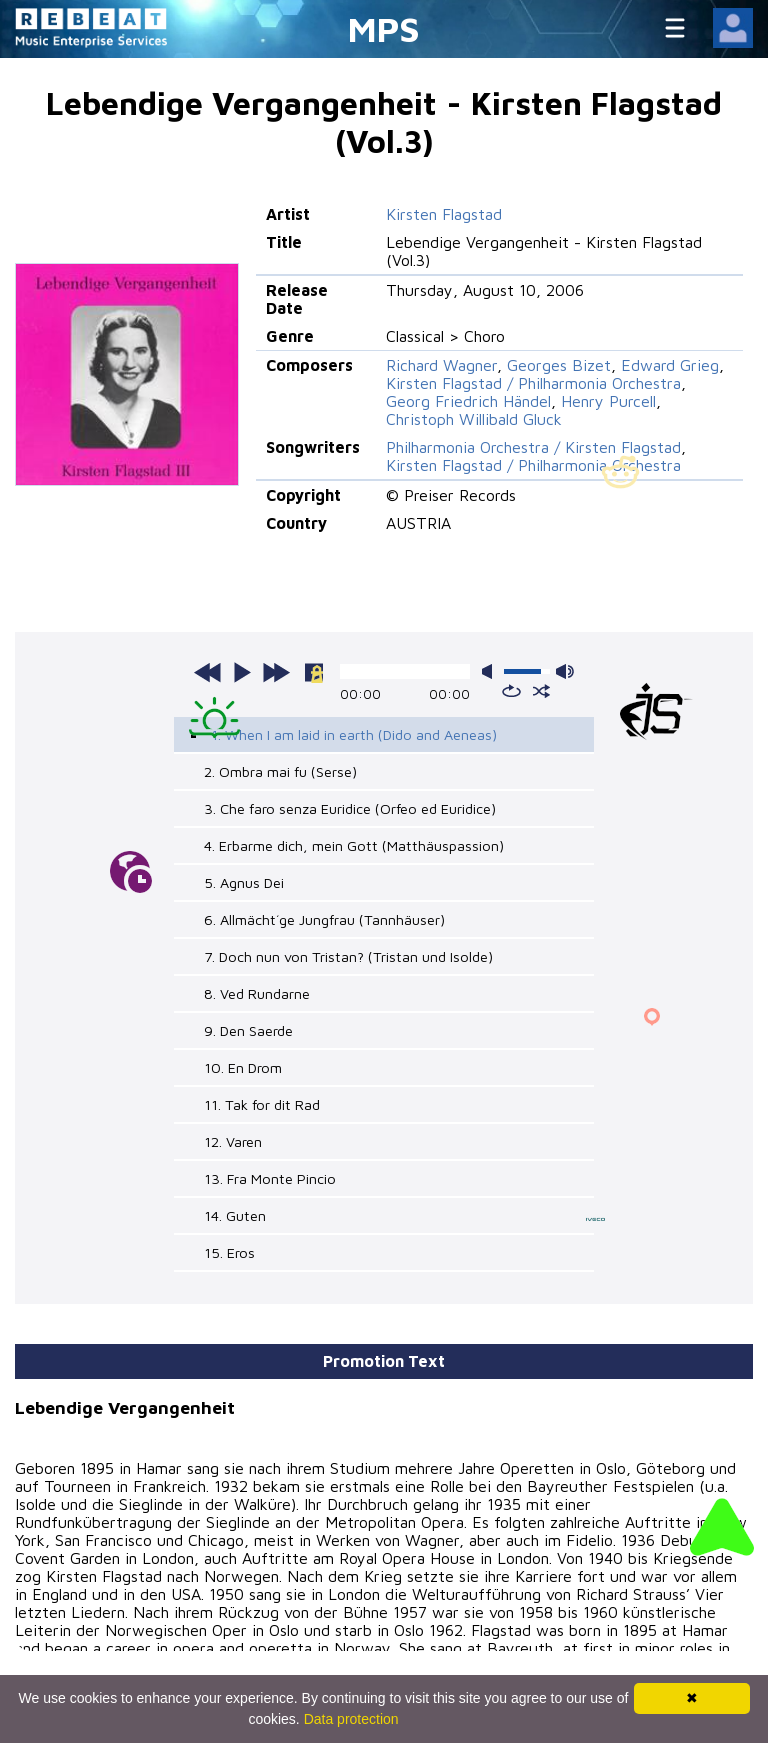  Describe the element at coordinates (130, 871) in the screenshot. I see `view or set time zone settings` at that location.